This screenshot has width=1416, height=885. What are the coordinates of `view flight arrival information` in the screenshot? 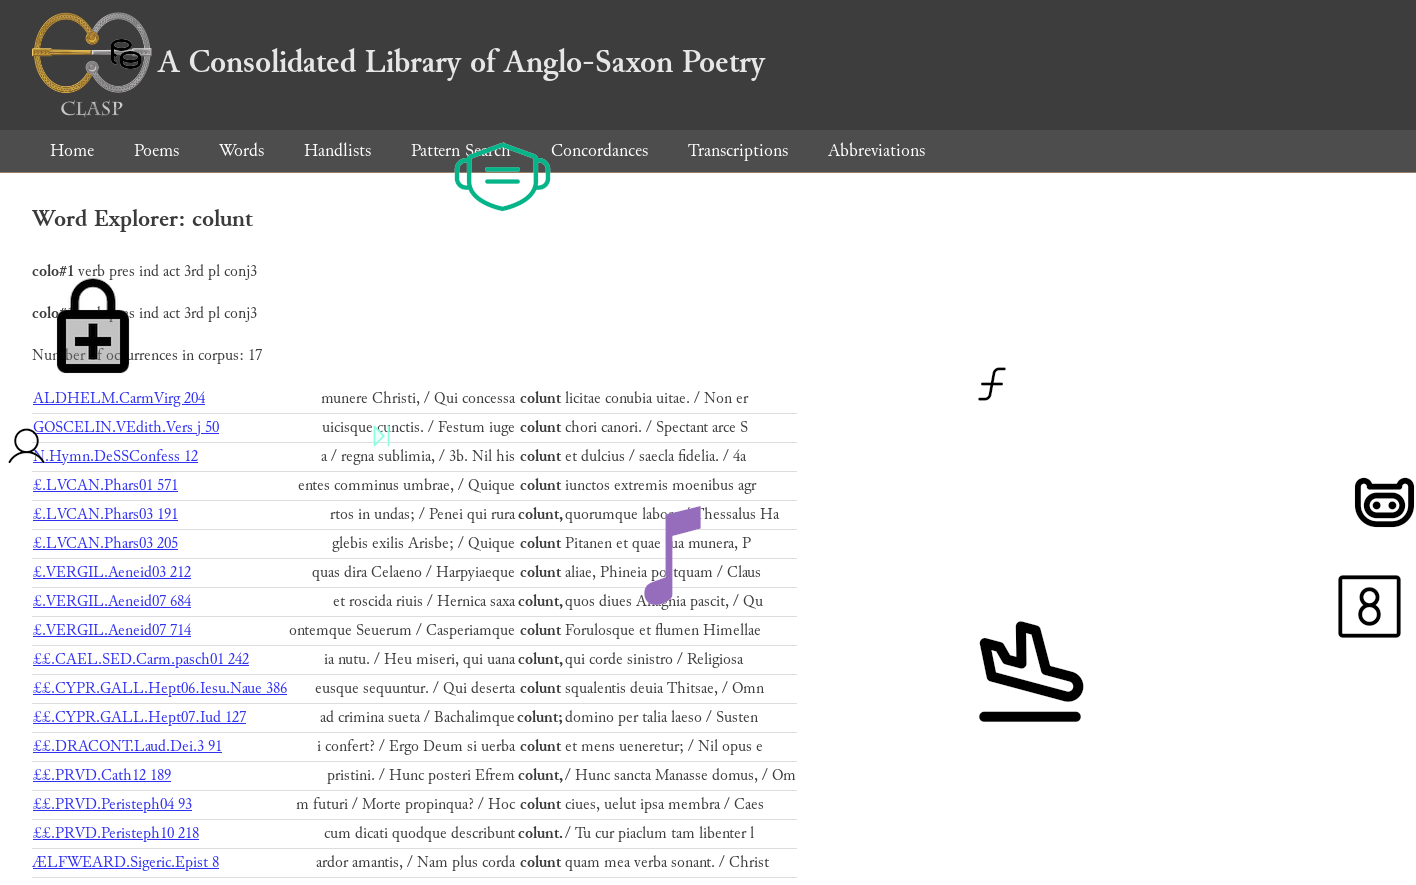 It's located at (1030, 671).